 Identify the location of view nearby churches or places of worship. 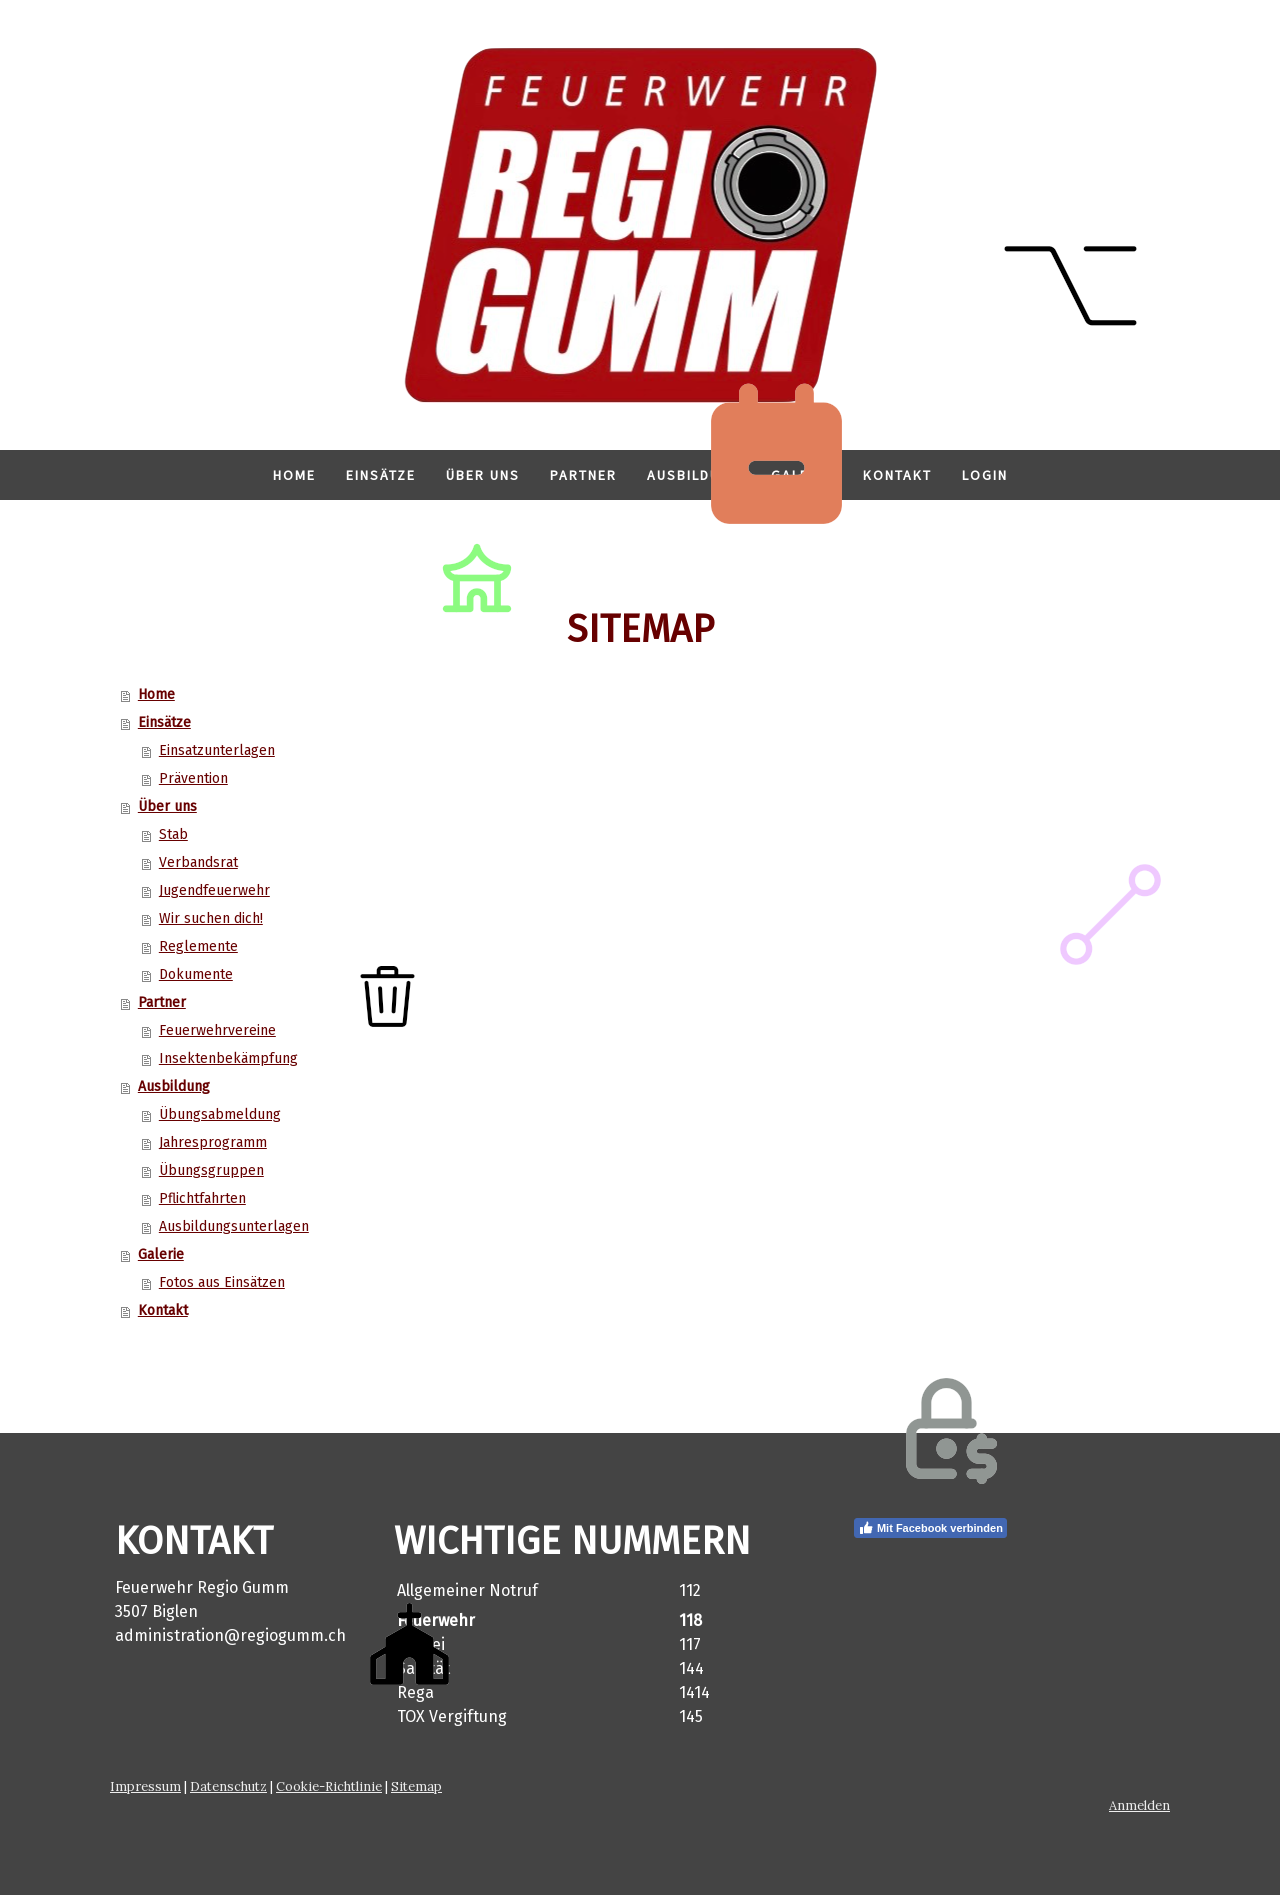
(409, 1648).